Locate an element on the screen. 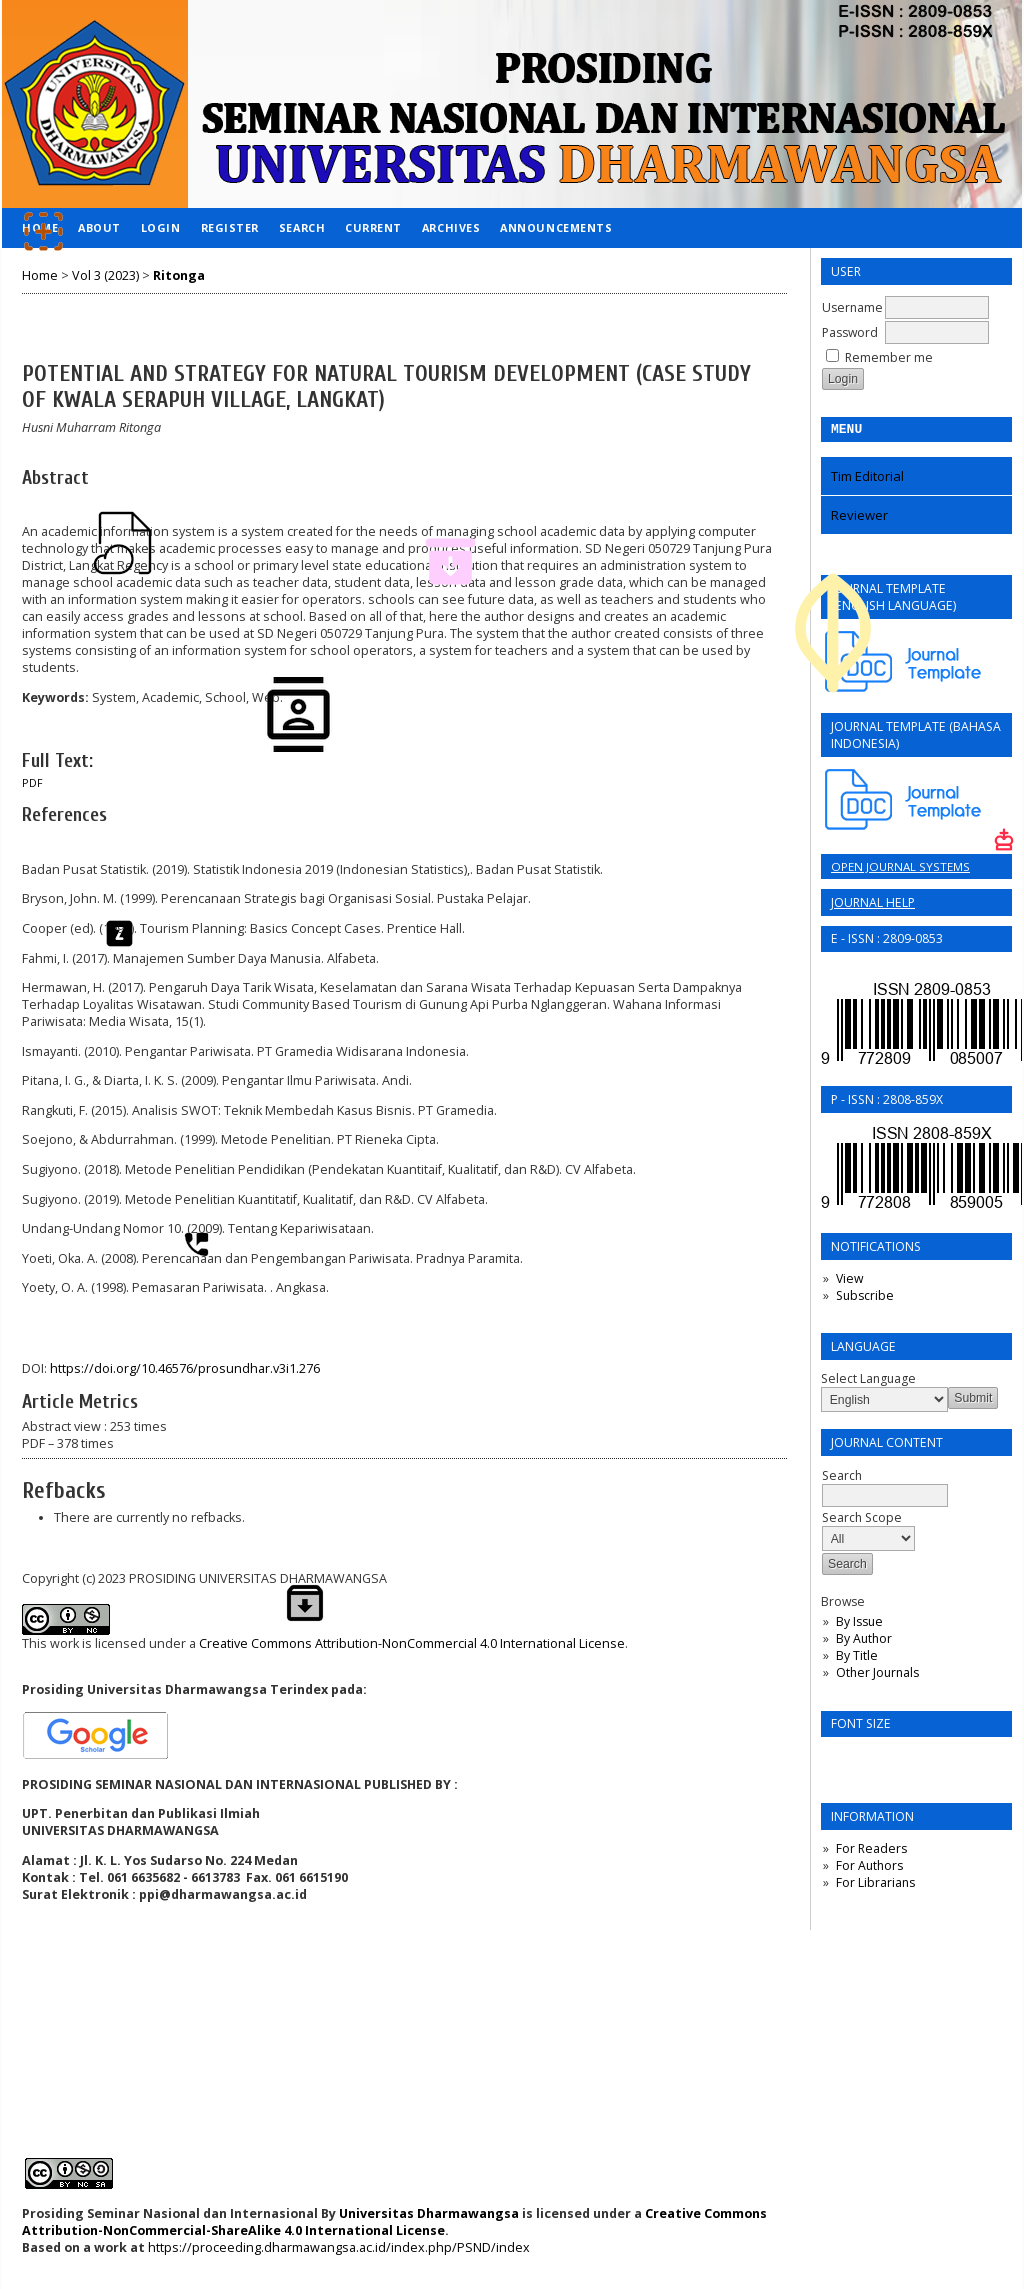  view your contacts list is located at coordinates (298, 714).